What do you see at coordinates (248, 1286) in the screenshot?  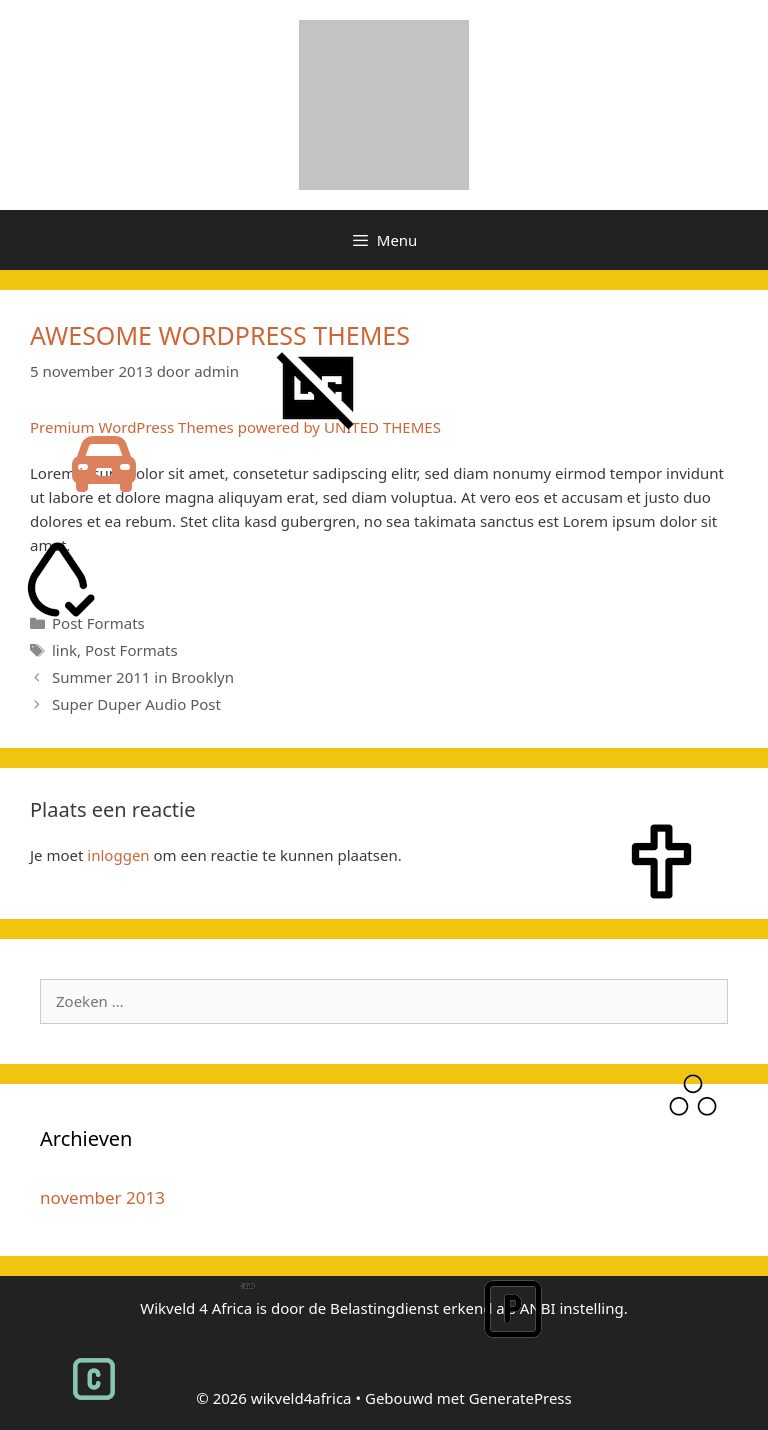 I see `go programming language logo` at bounding box center [248, 1286].